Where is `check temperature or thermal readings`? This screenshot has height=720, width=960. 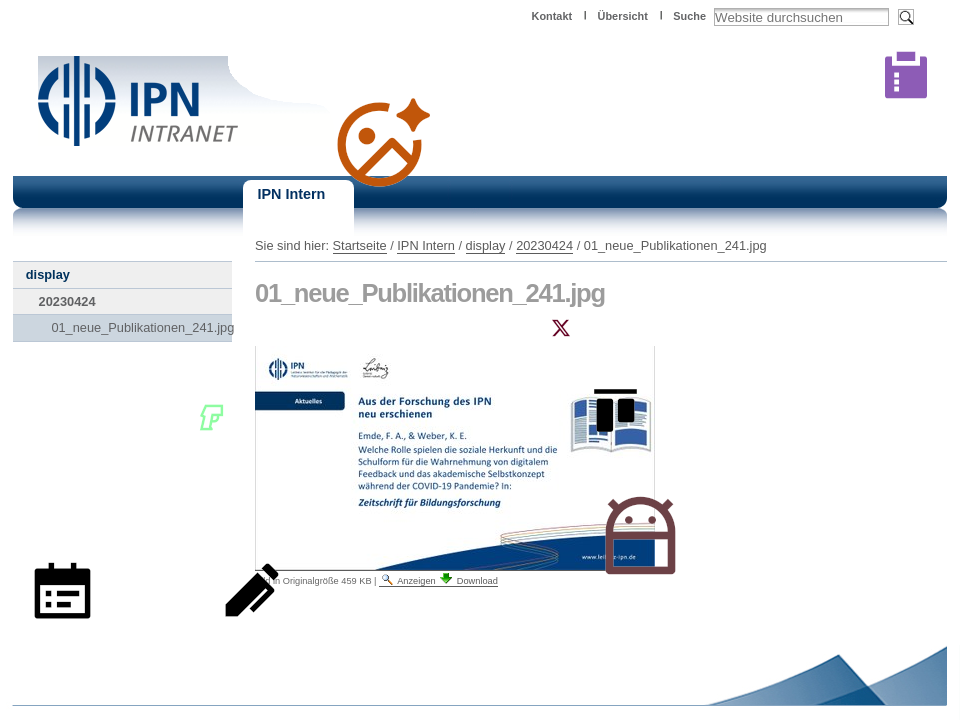 check temperature or thermal readings is located at coordinates (211, 417).